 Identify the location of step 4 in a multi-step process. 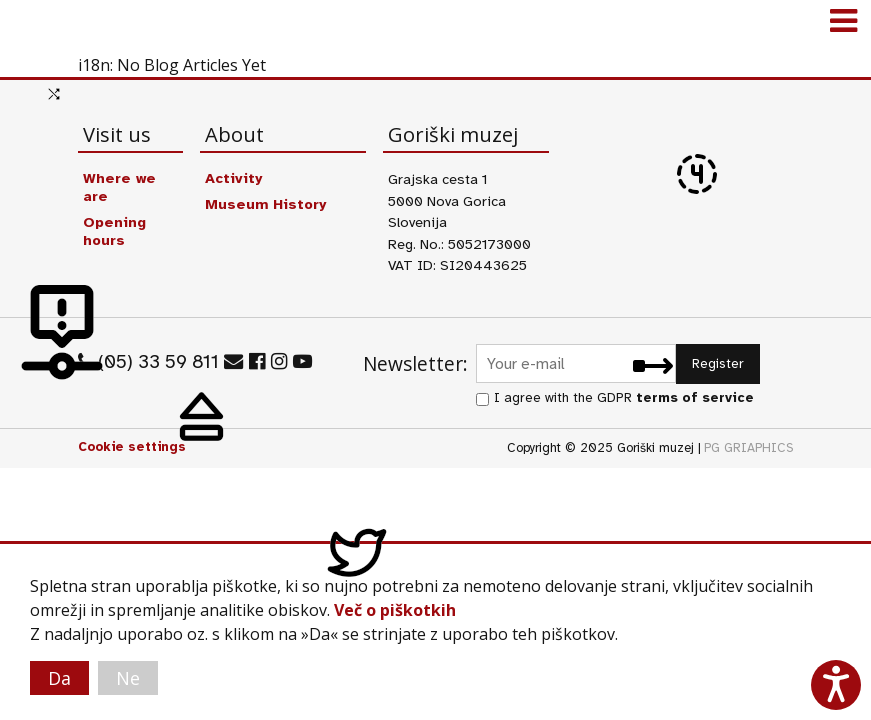
(697, 174).